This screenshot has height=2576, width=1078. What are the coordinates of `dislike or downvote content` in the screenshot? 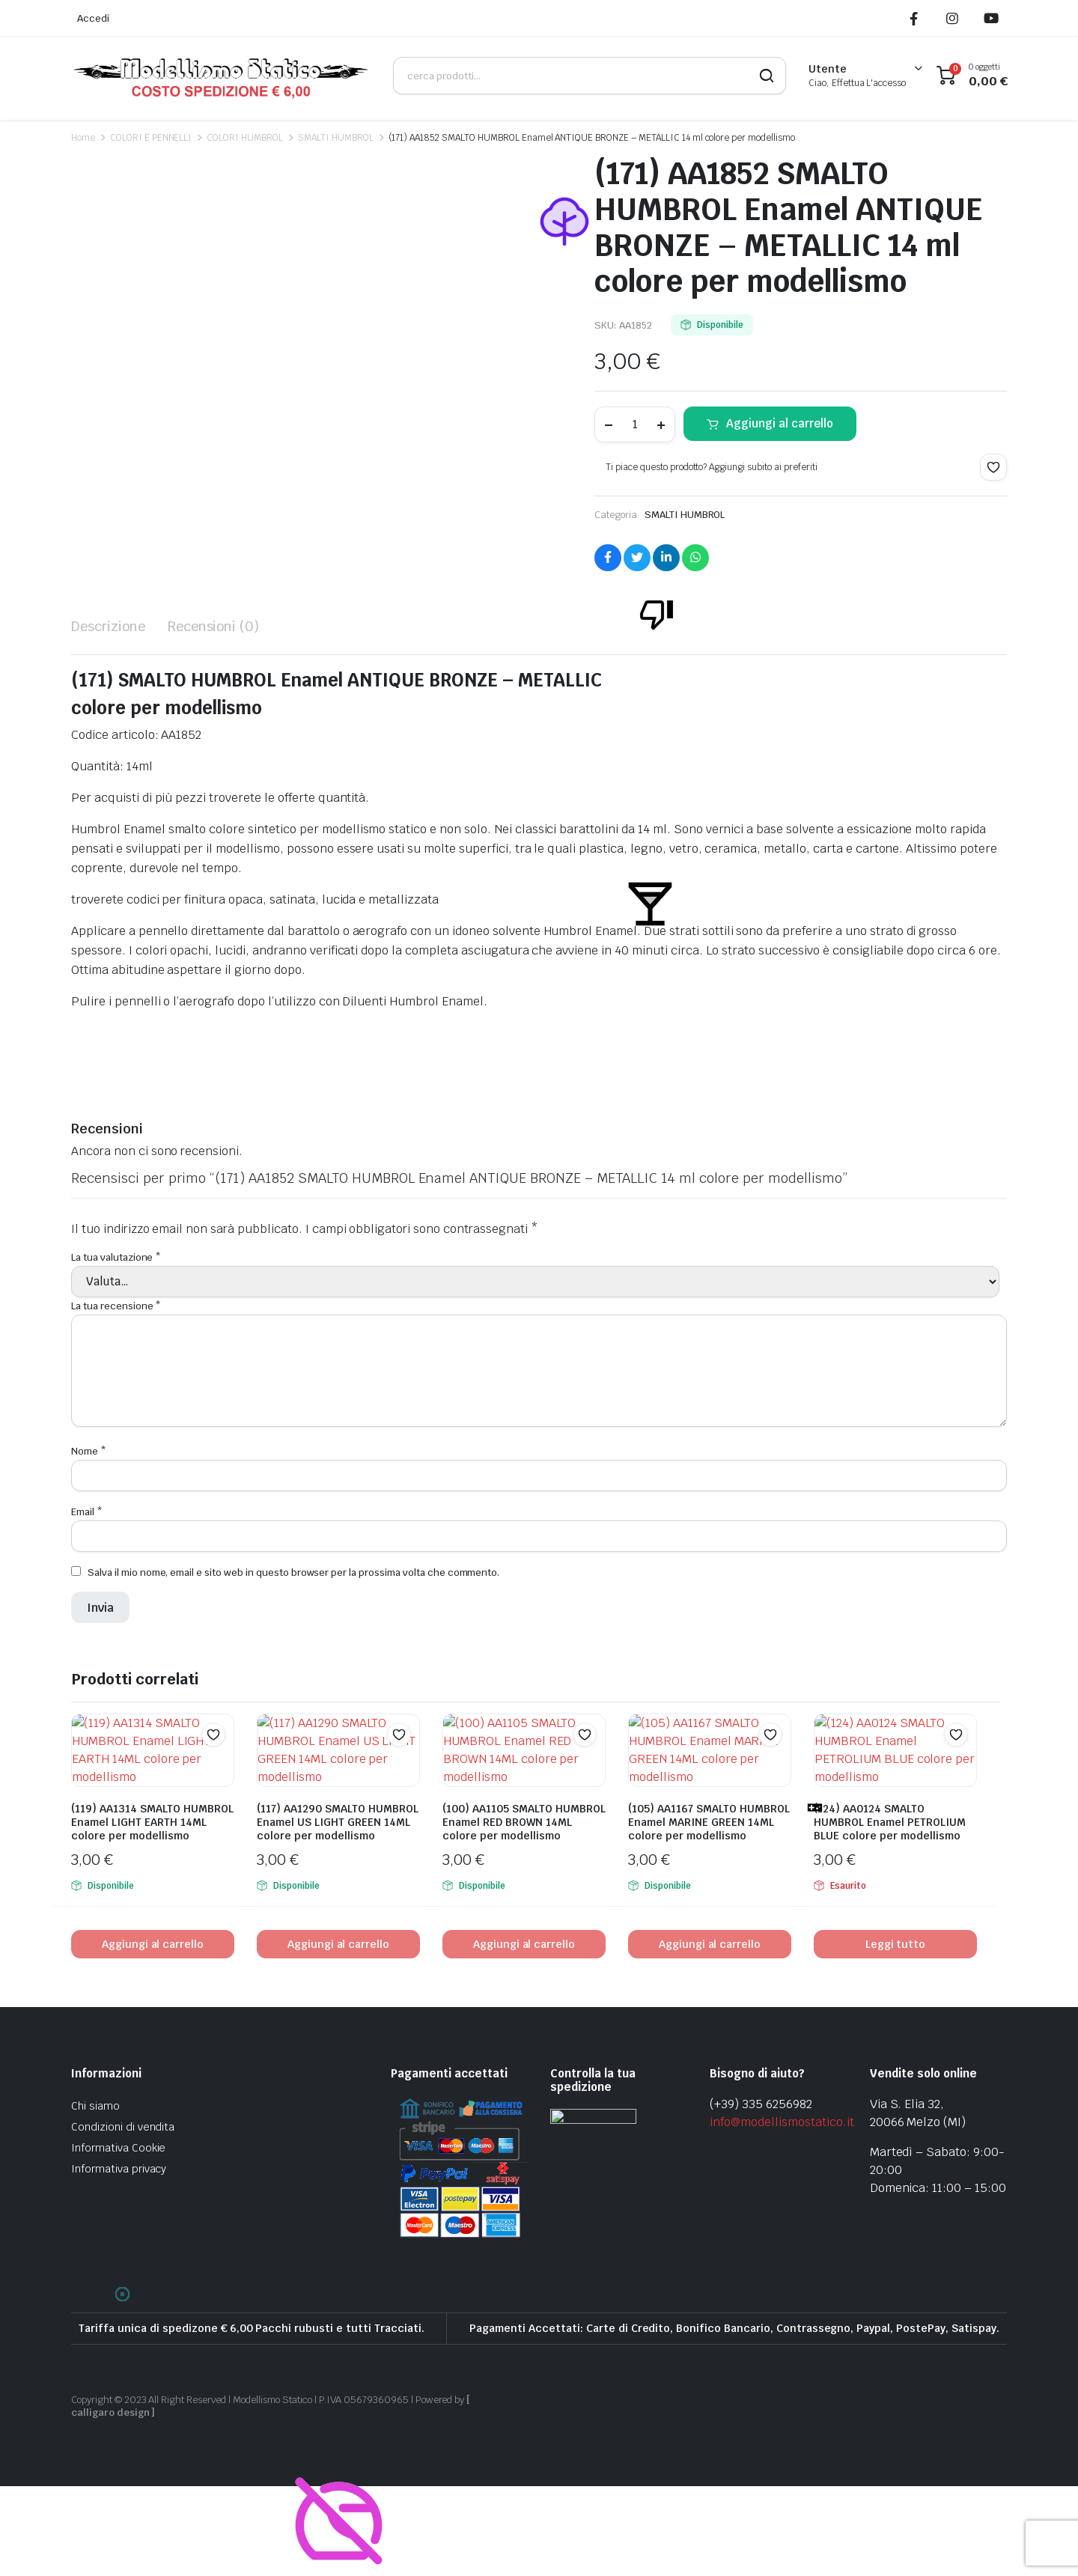 It's located at (657, 614).